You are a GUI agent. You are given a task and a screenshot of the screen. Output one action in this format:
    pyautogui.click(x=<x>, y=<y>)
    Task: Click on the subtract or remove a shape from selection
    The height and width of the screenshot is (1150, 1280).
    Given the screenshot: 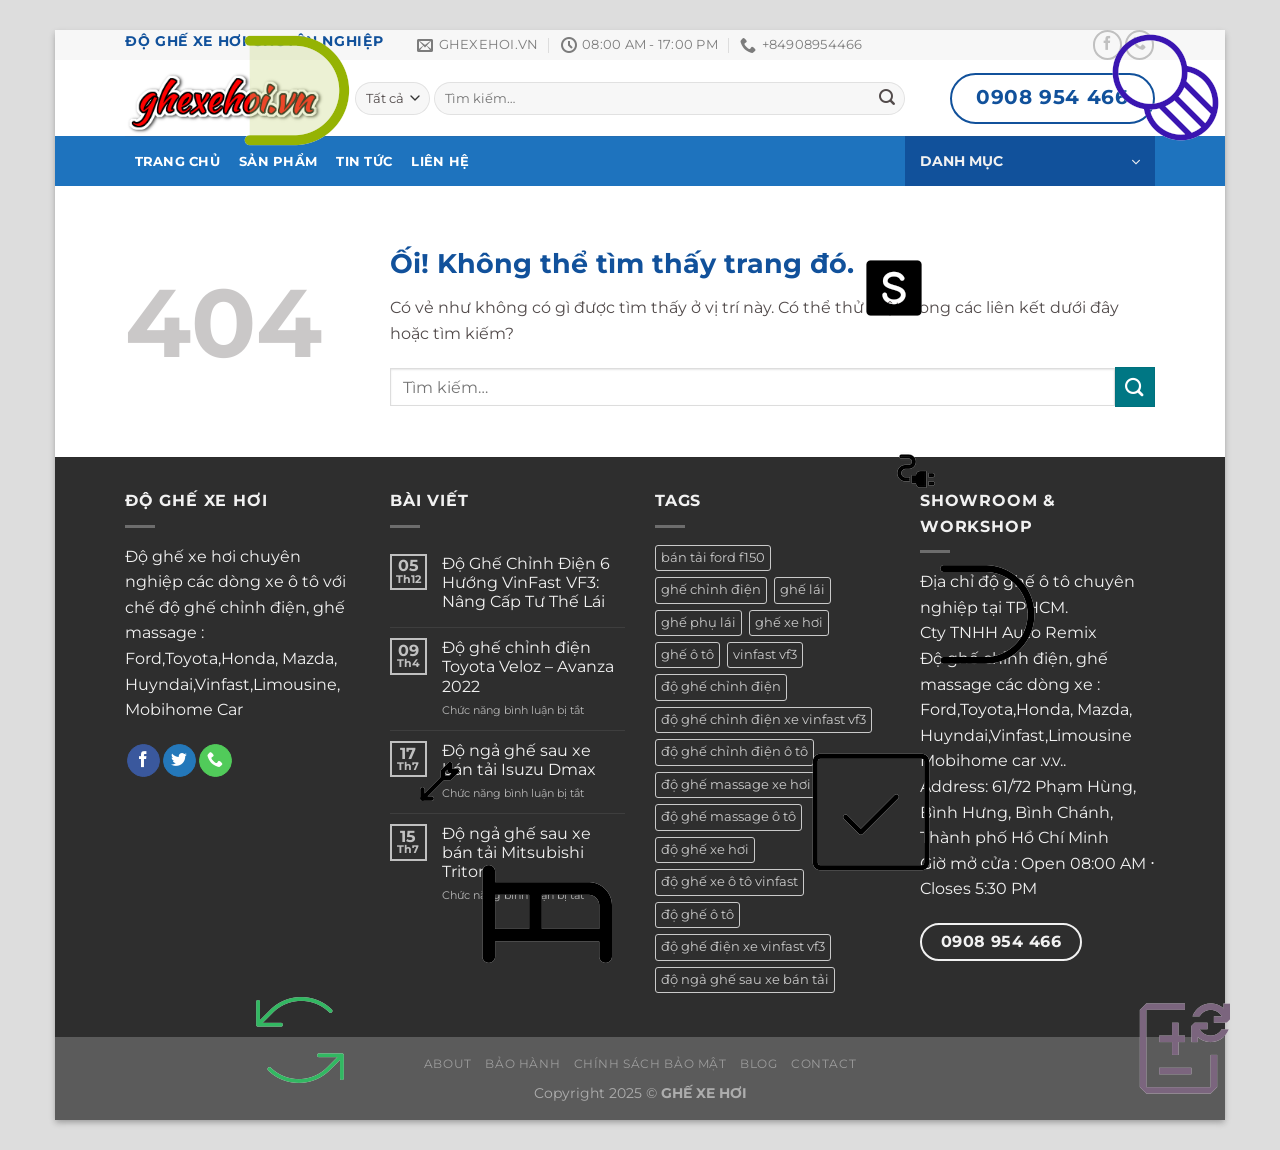 What is the action you would take?
    pyautogui.click(x=1165, y=87)
    